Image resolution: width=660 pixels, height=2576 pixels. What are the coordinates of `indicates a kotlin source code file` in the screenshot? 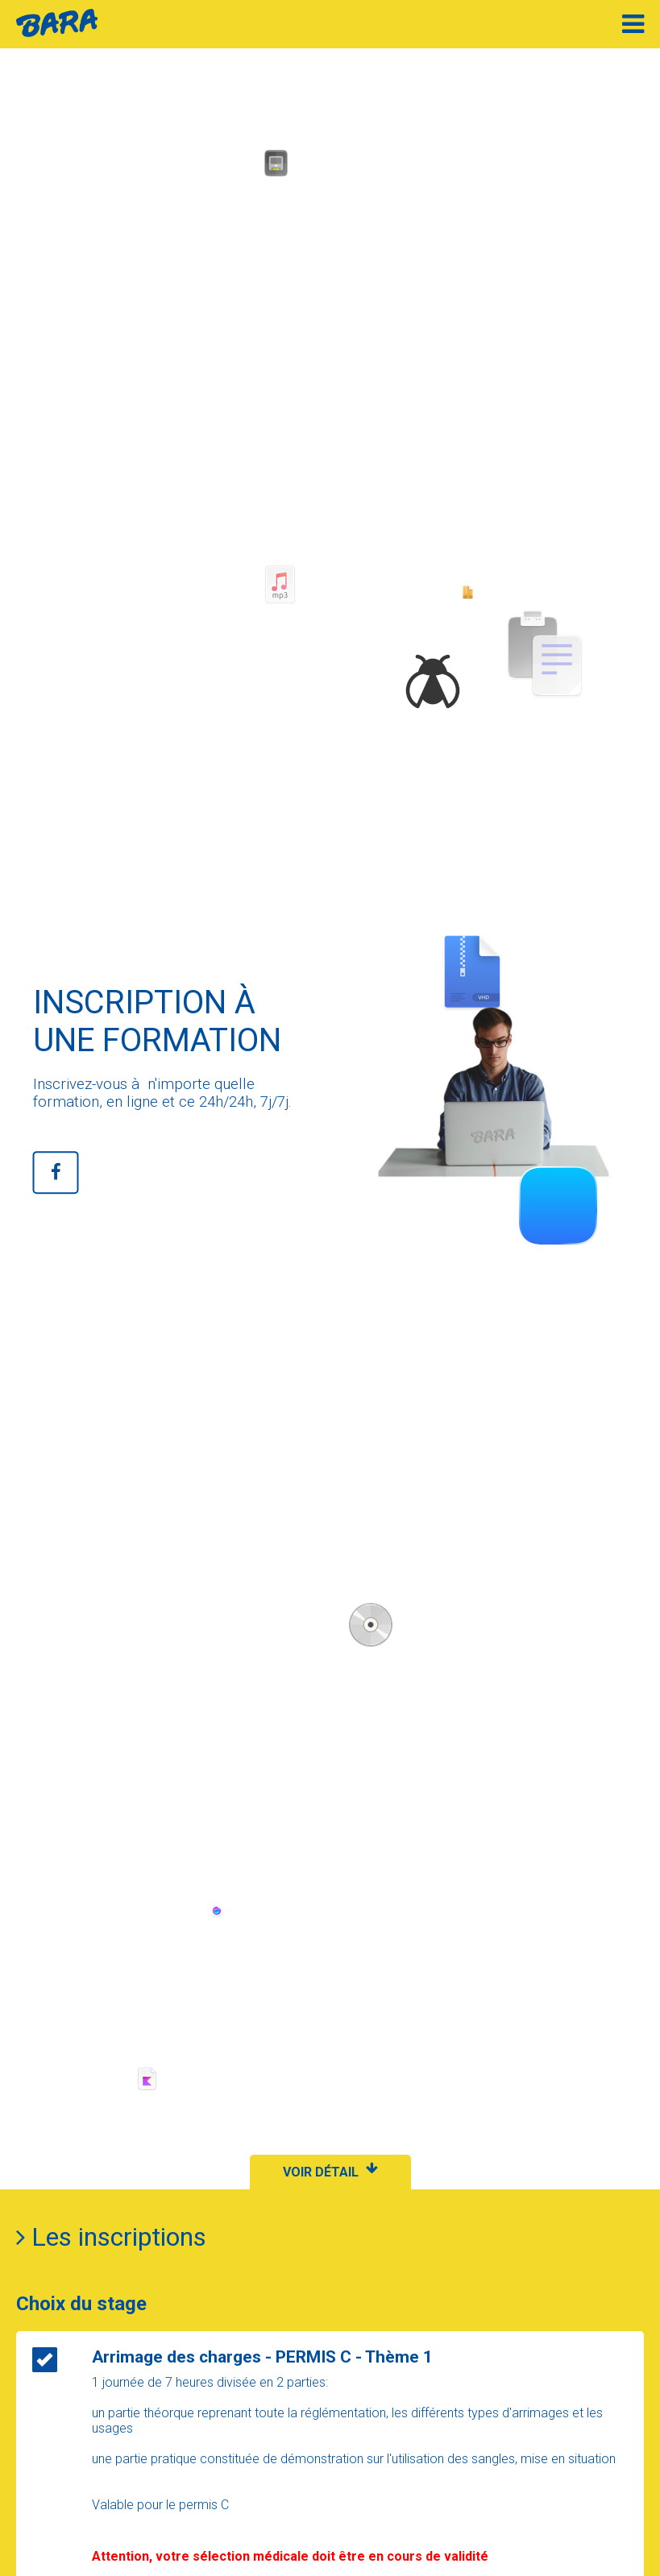 It's located at (147, 2078).